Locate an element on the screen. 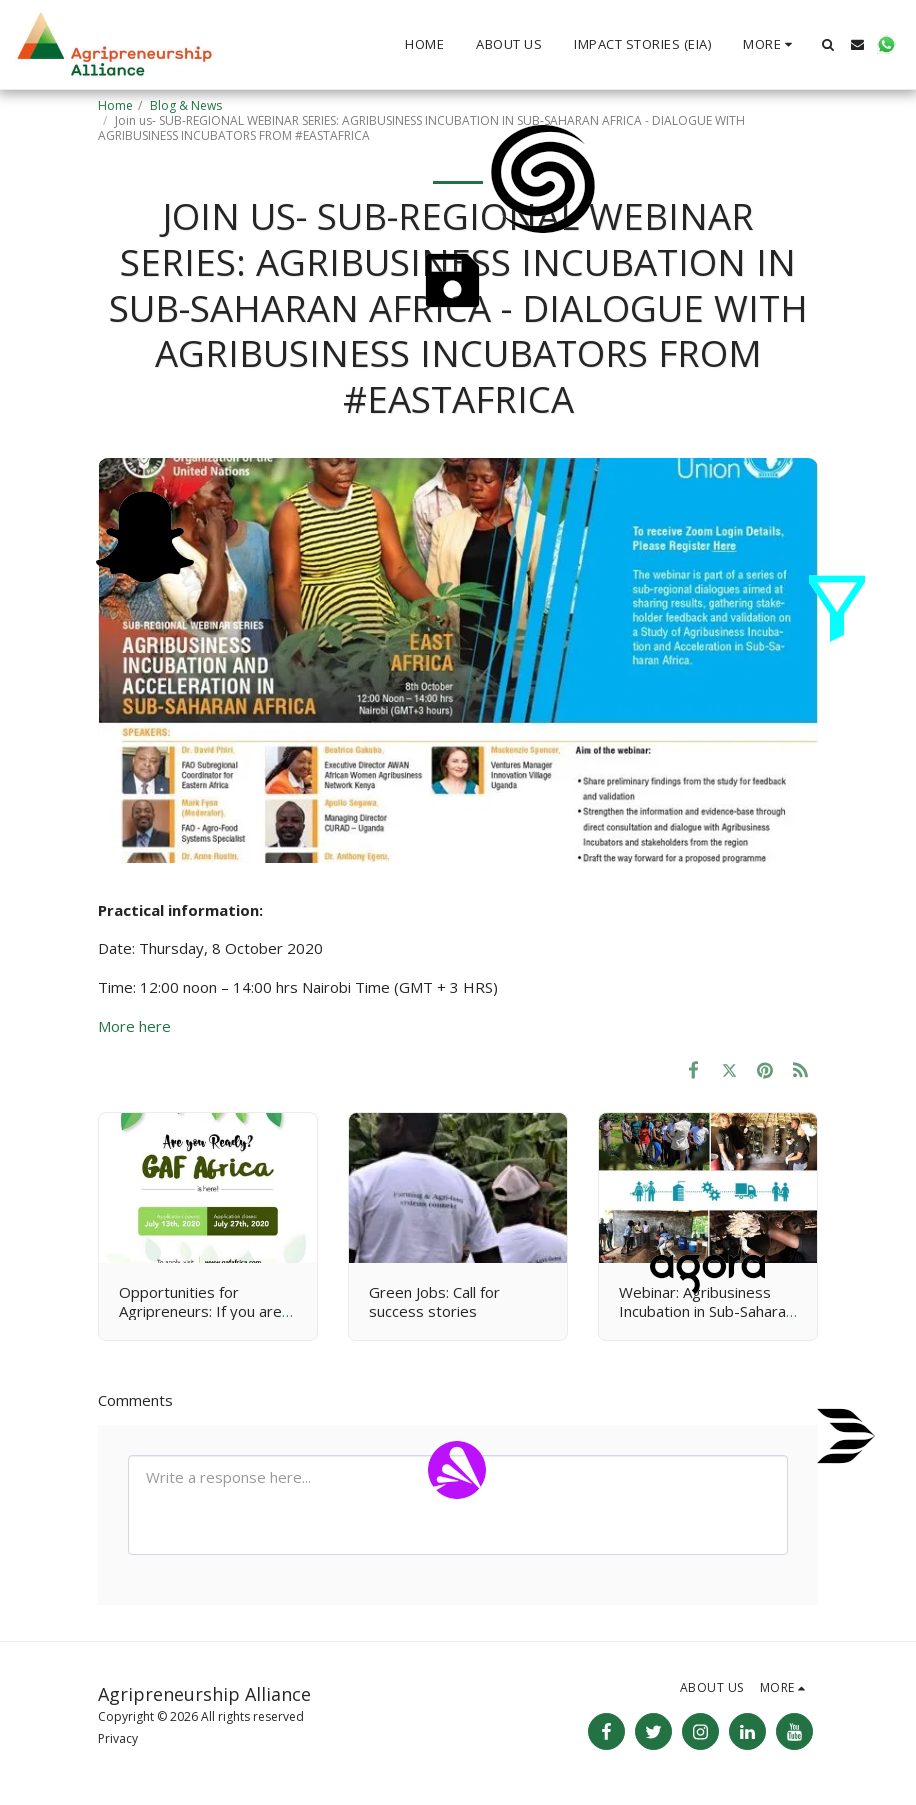 This screenshot has width=916, height=1805. agora brand logo is located at coordinates (707, 1274).